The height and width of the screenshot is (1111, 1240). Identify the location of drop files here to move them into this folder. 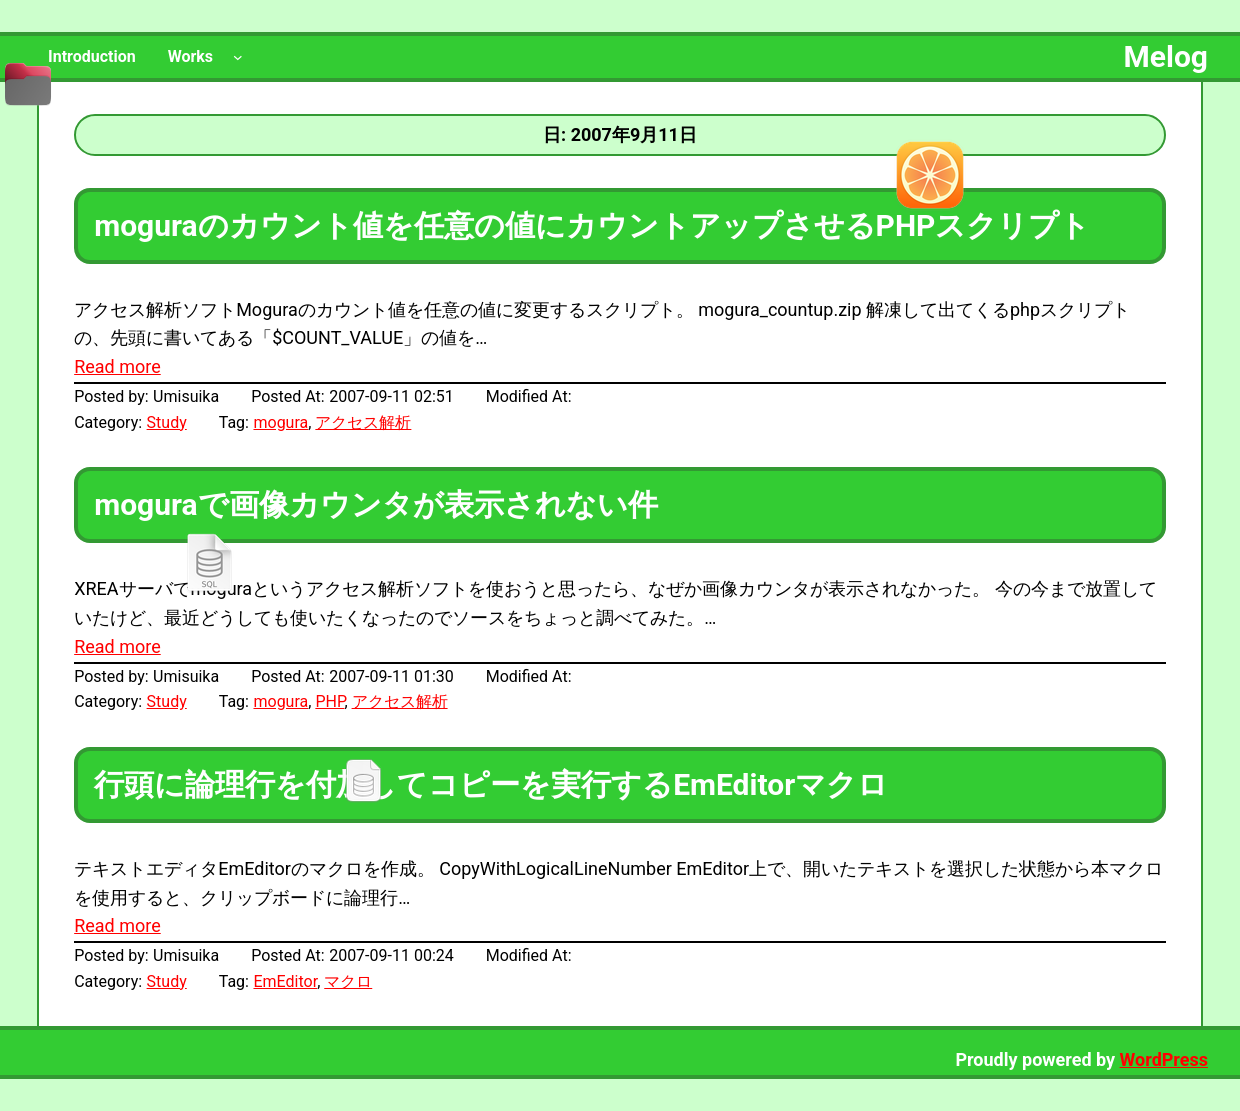
(28, 84).